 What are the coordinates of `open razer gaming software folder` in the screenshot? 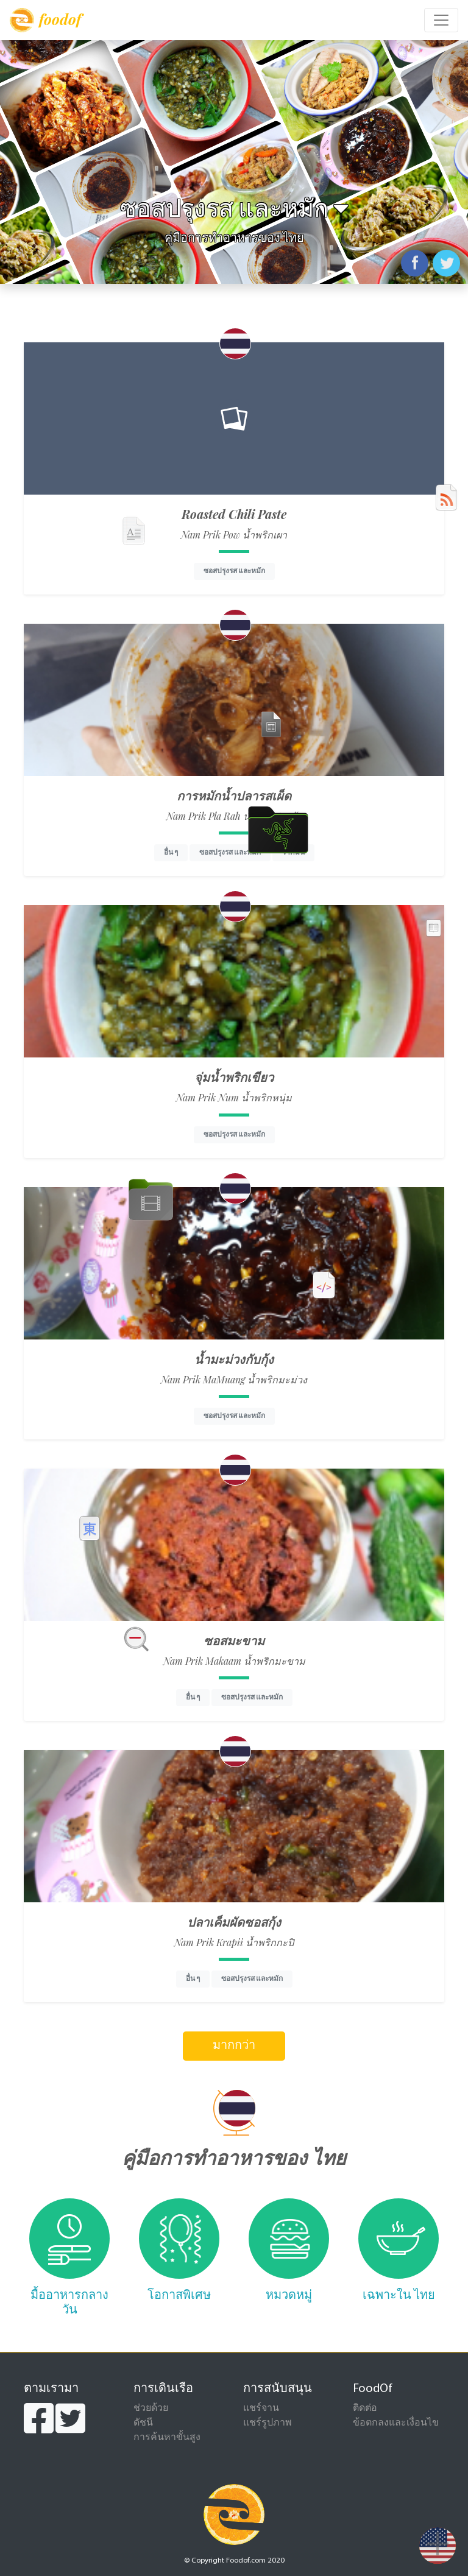 It's located at (278, 831).